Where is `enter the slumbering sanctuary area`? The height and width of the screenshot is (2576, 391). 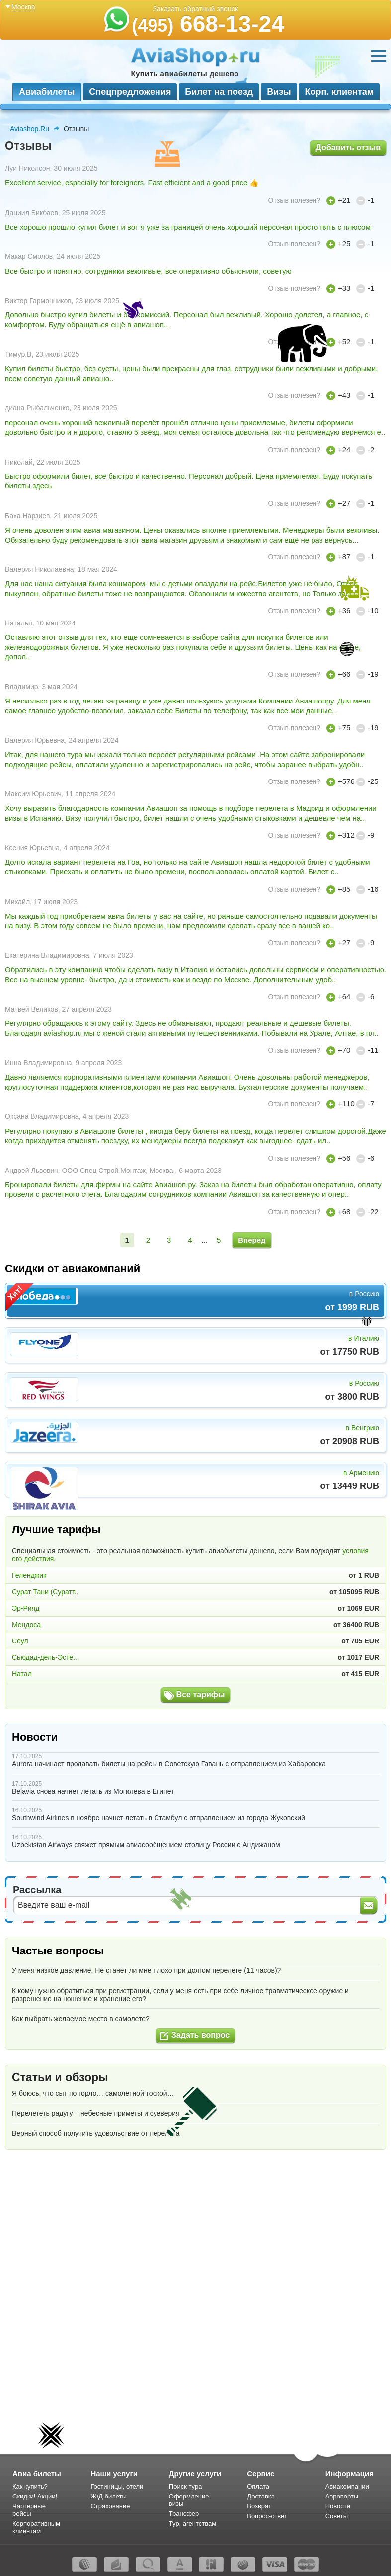
enter the slumbering sanctuary area is located at coordinates (367, 1321).